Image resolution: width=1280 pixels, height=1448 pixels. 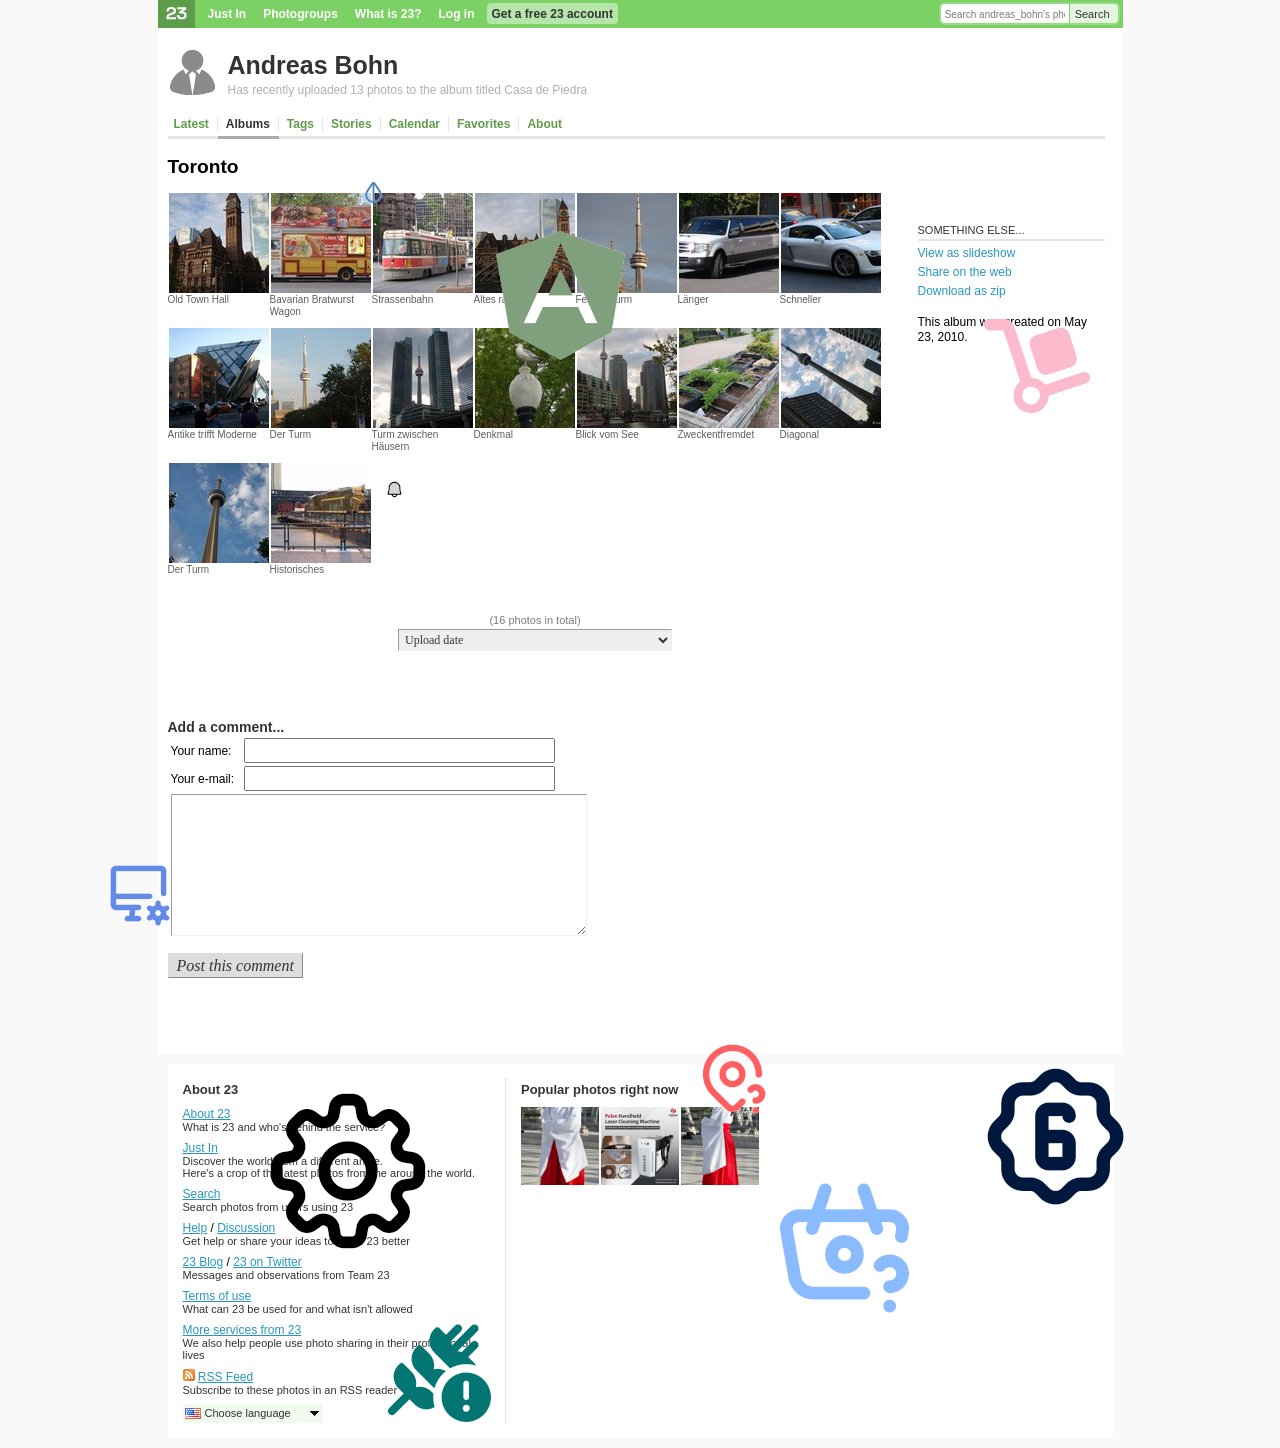 I want to click on access settings or preferences, so click(x=348, y=1171).